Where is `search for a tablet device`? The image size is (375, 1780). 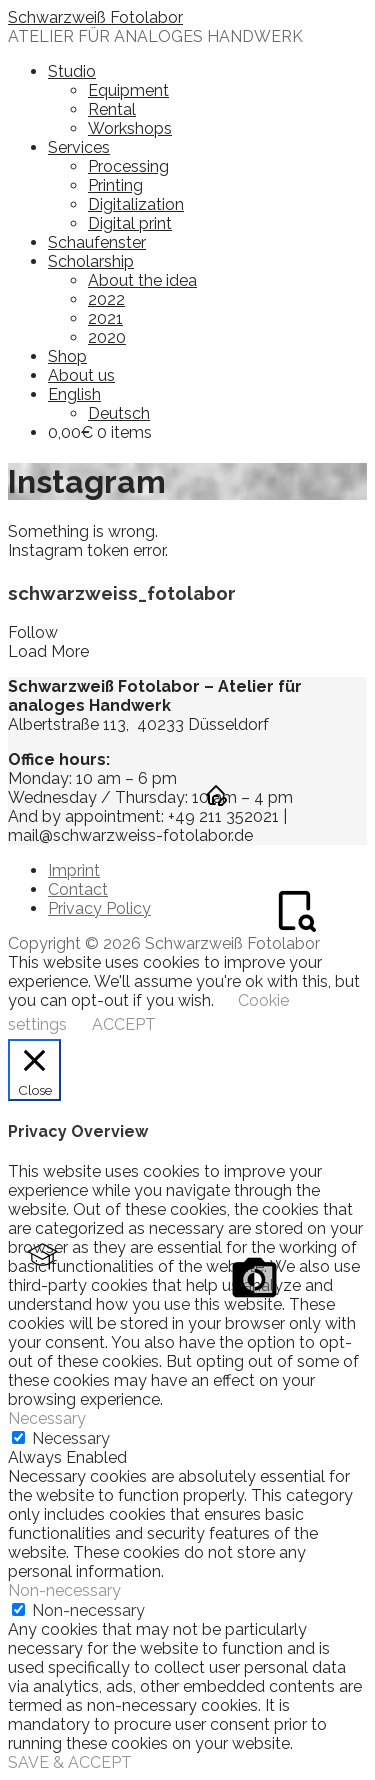
search for a tablet device is located at coordinates (294, 910).